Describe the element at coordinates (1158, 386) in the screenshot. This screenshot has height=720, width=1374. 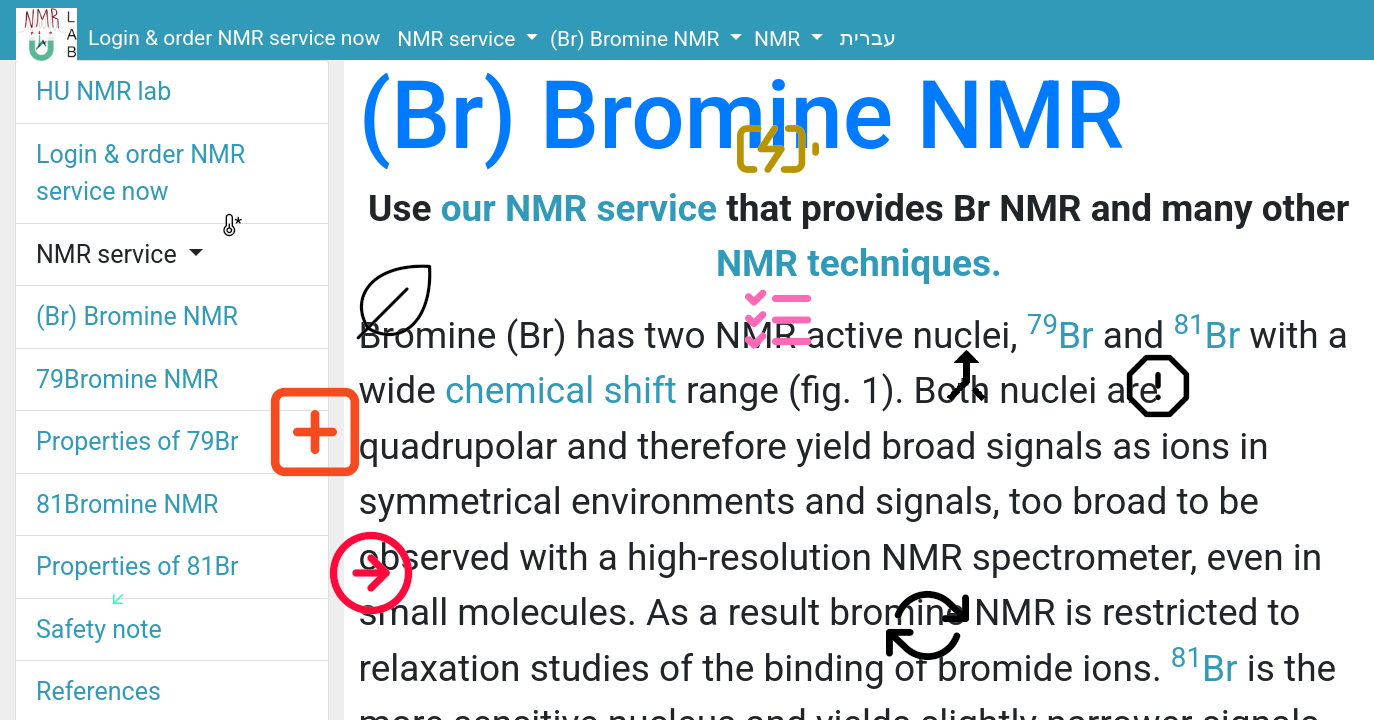
I see `indicates a critical error or warning` at that location.